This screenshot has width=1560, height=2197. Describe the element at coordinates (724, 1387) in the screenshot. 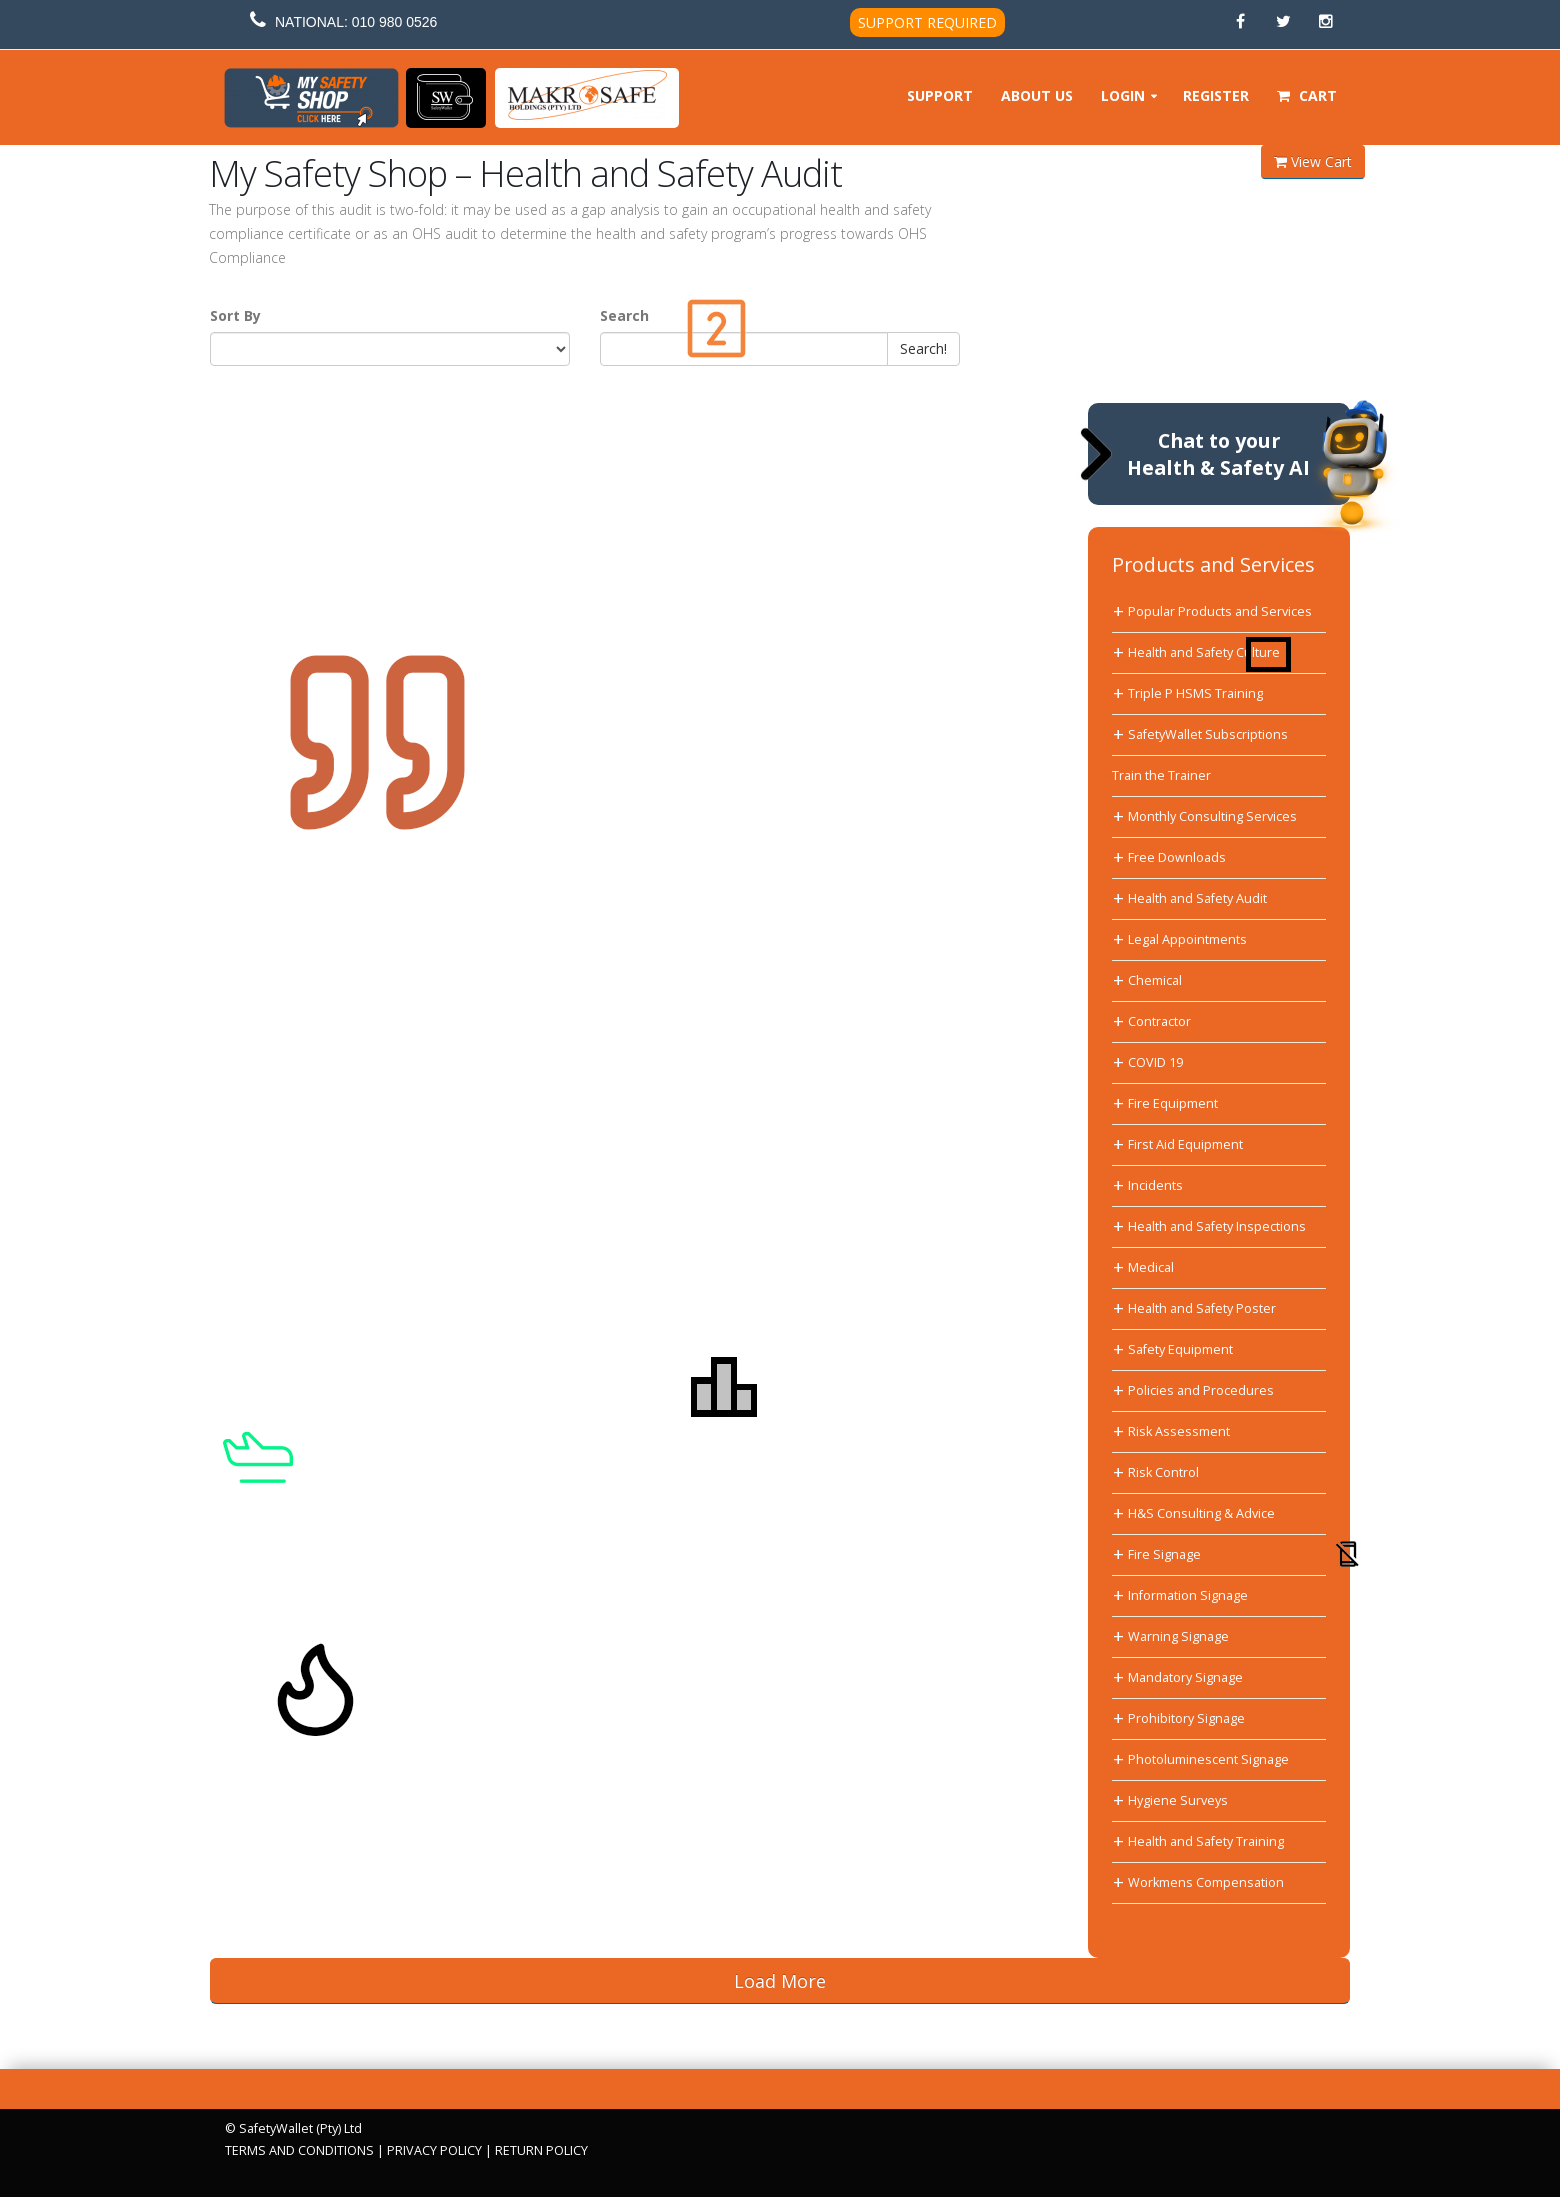

I see `view leaderboard rankings` at that location.